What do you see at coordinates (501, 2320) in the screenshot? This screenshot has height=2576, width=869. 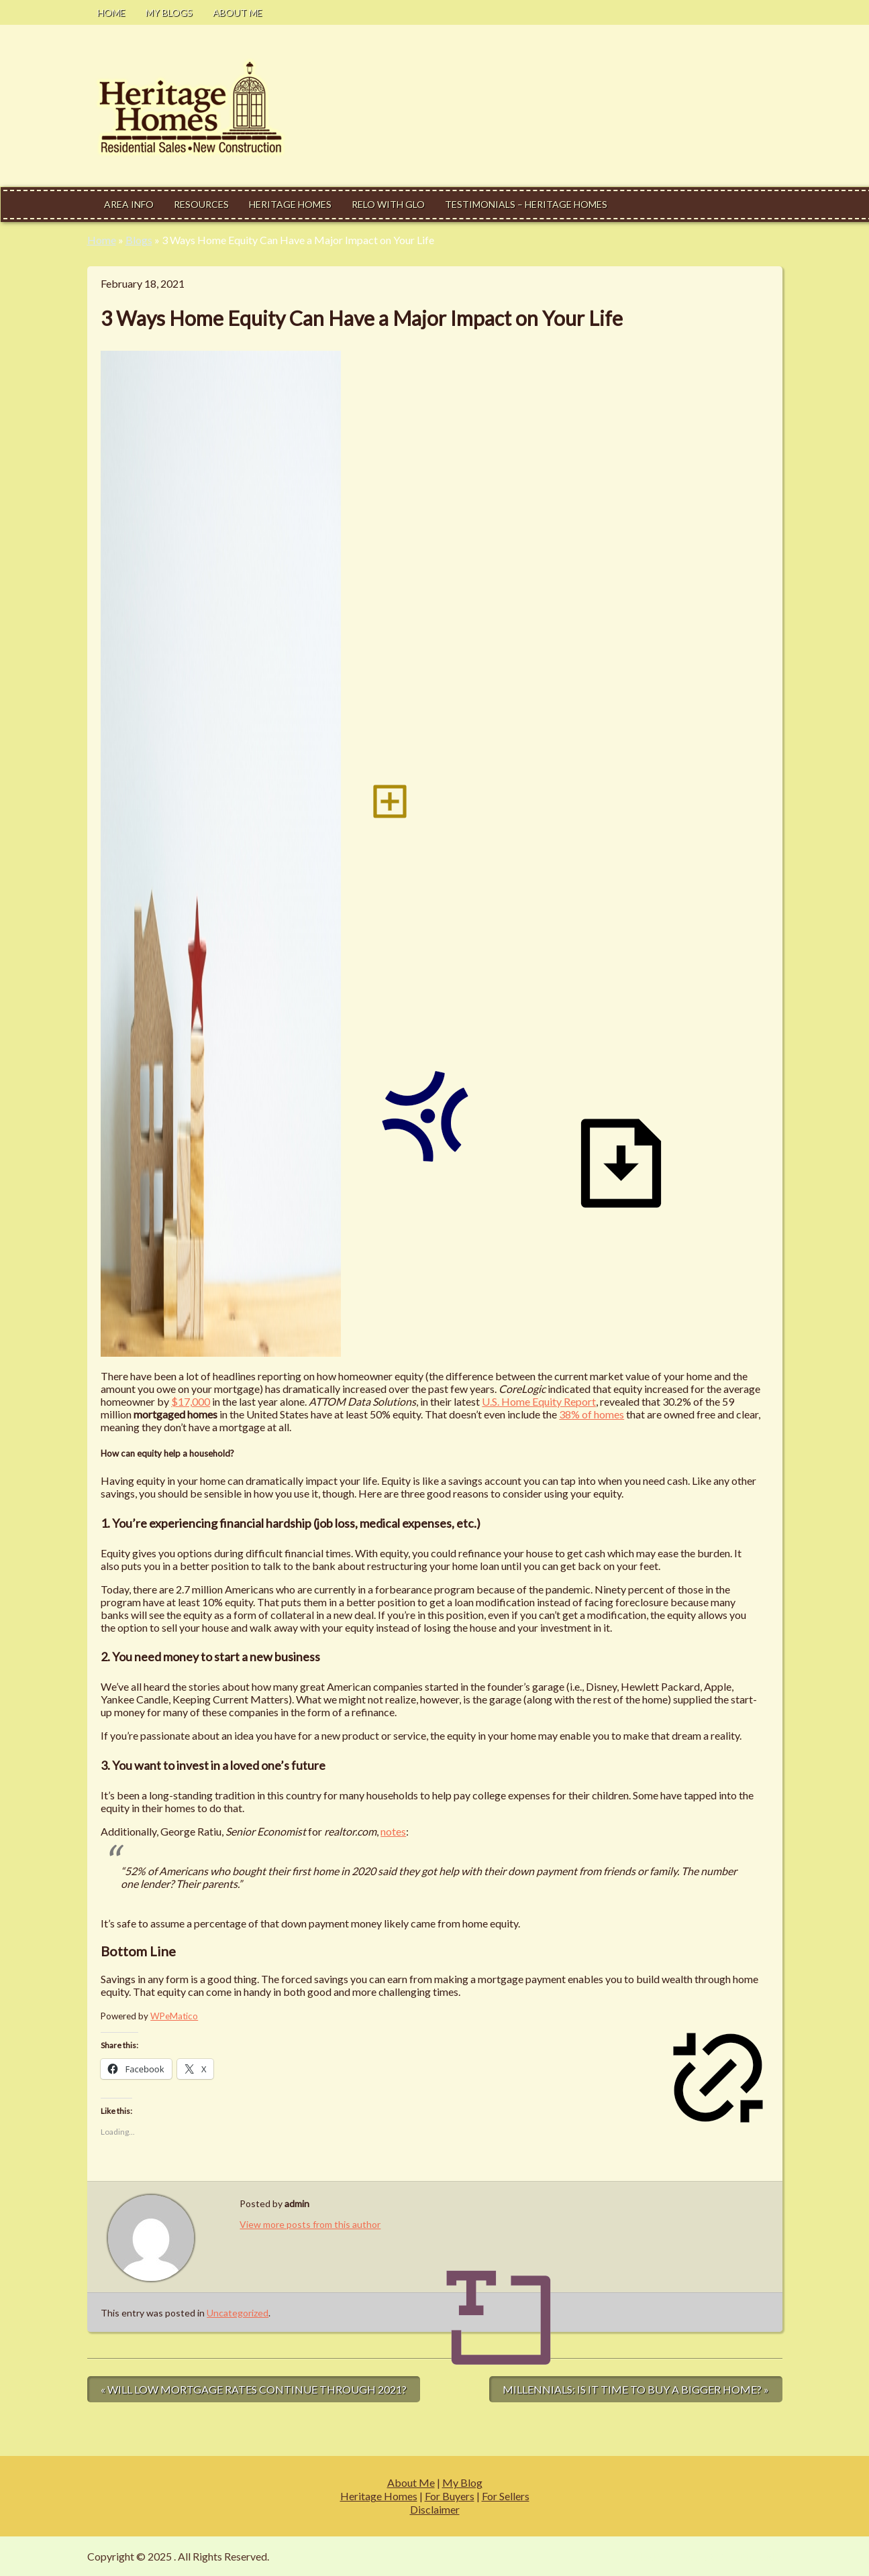 I see `insert a text block or text box` at bounding box center [501, 2320].